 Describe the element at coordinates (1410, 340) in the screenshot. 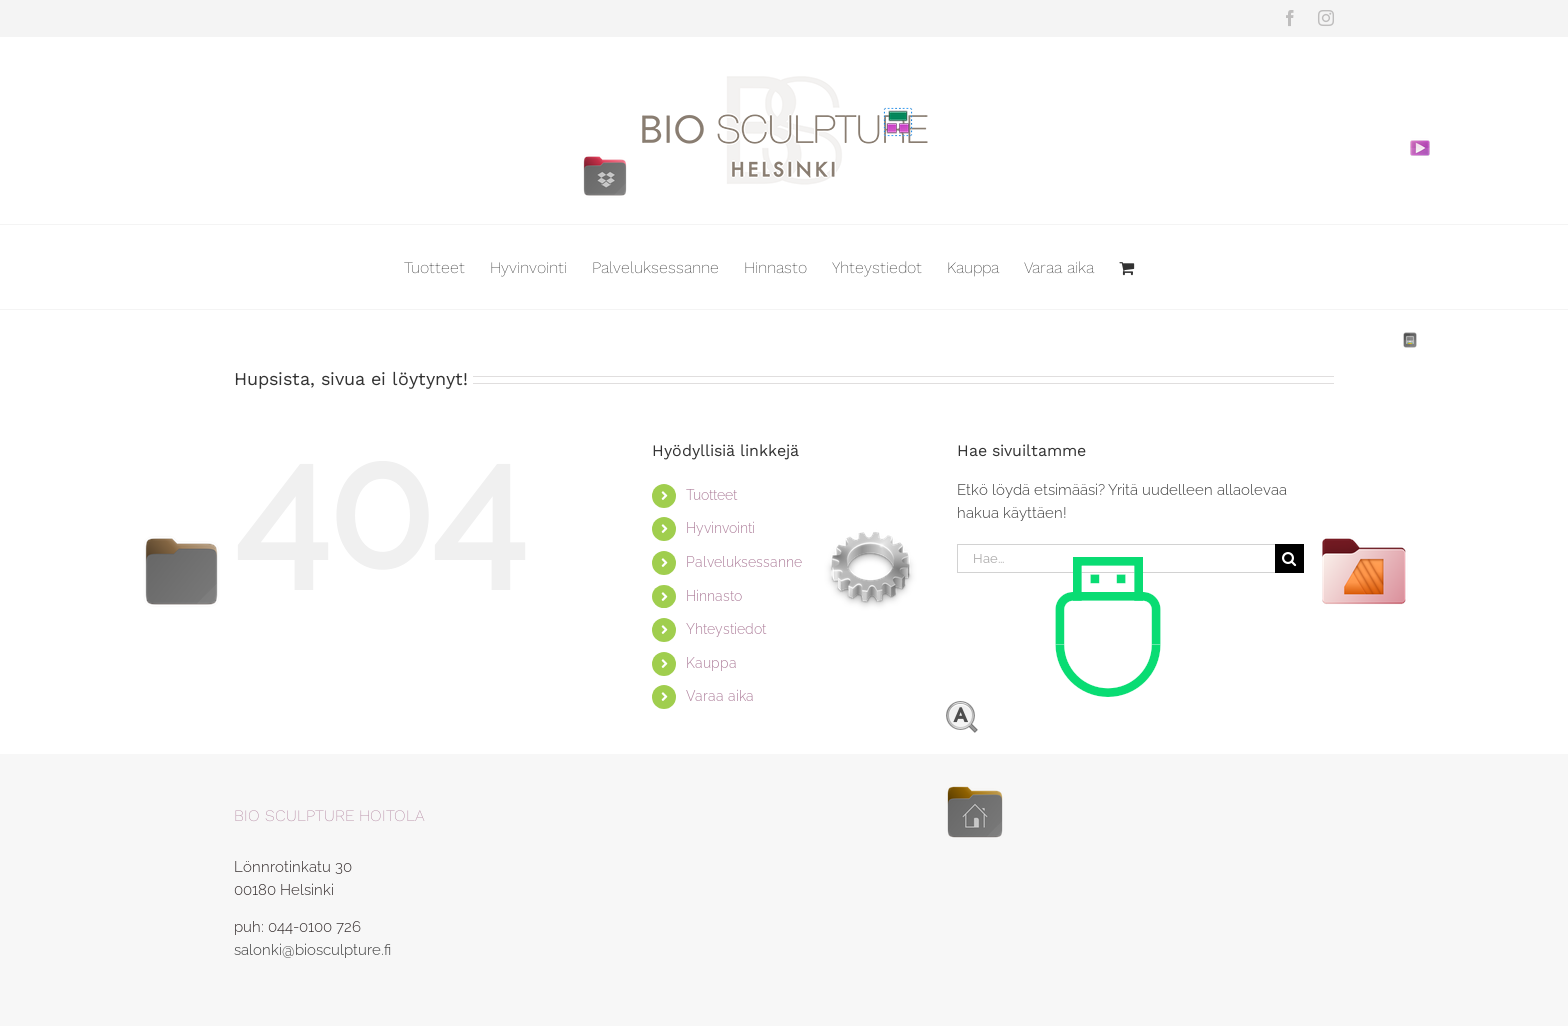

I see `nintendo 64 rom file` at that location.